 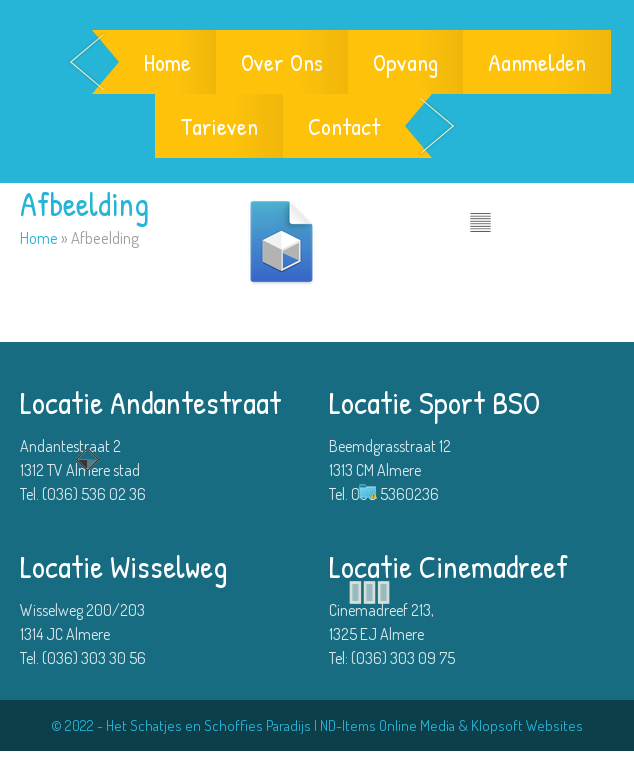 I want to click on switch between open workspaces or desktops, so click(x=369, y=592).